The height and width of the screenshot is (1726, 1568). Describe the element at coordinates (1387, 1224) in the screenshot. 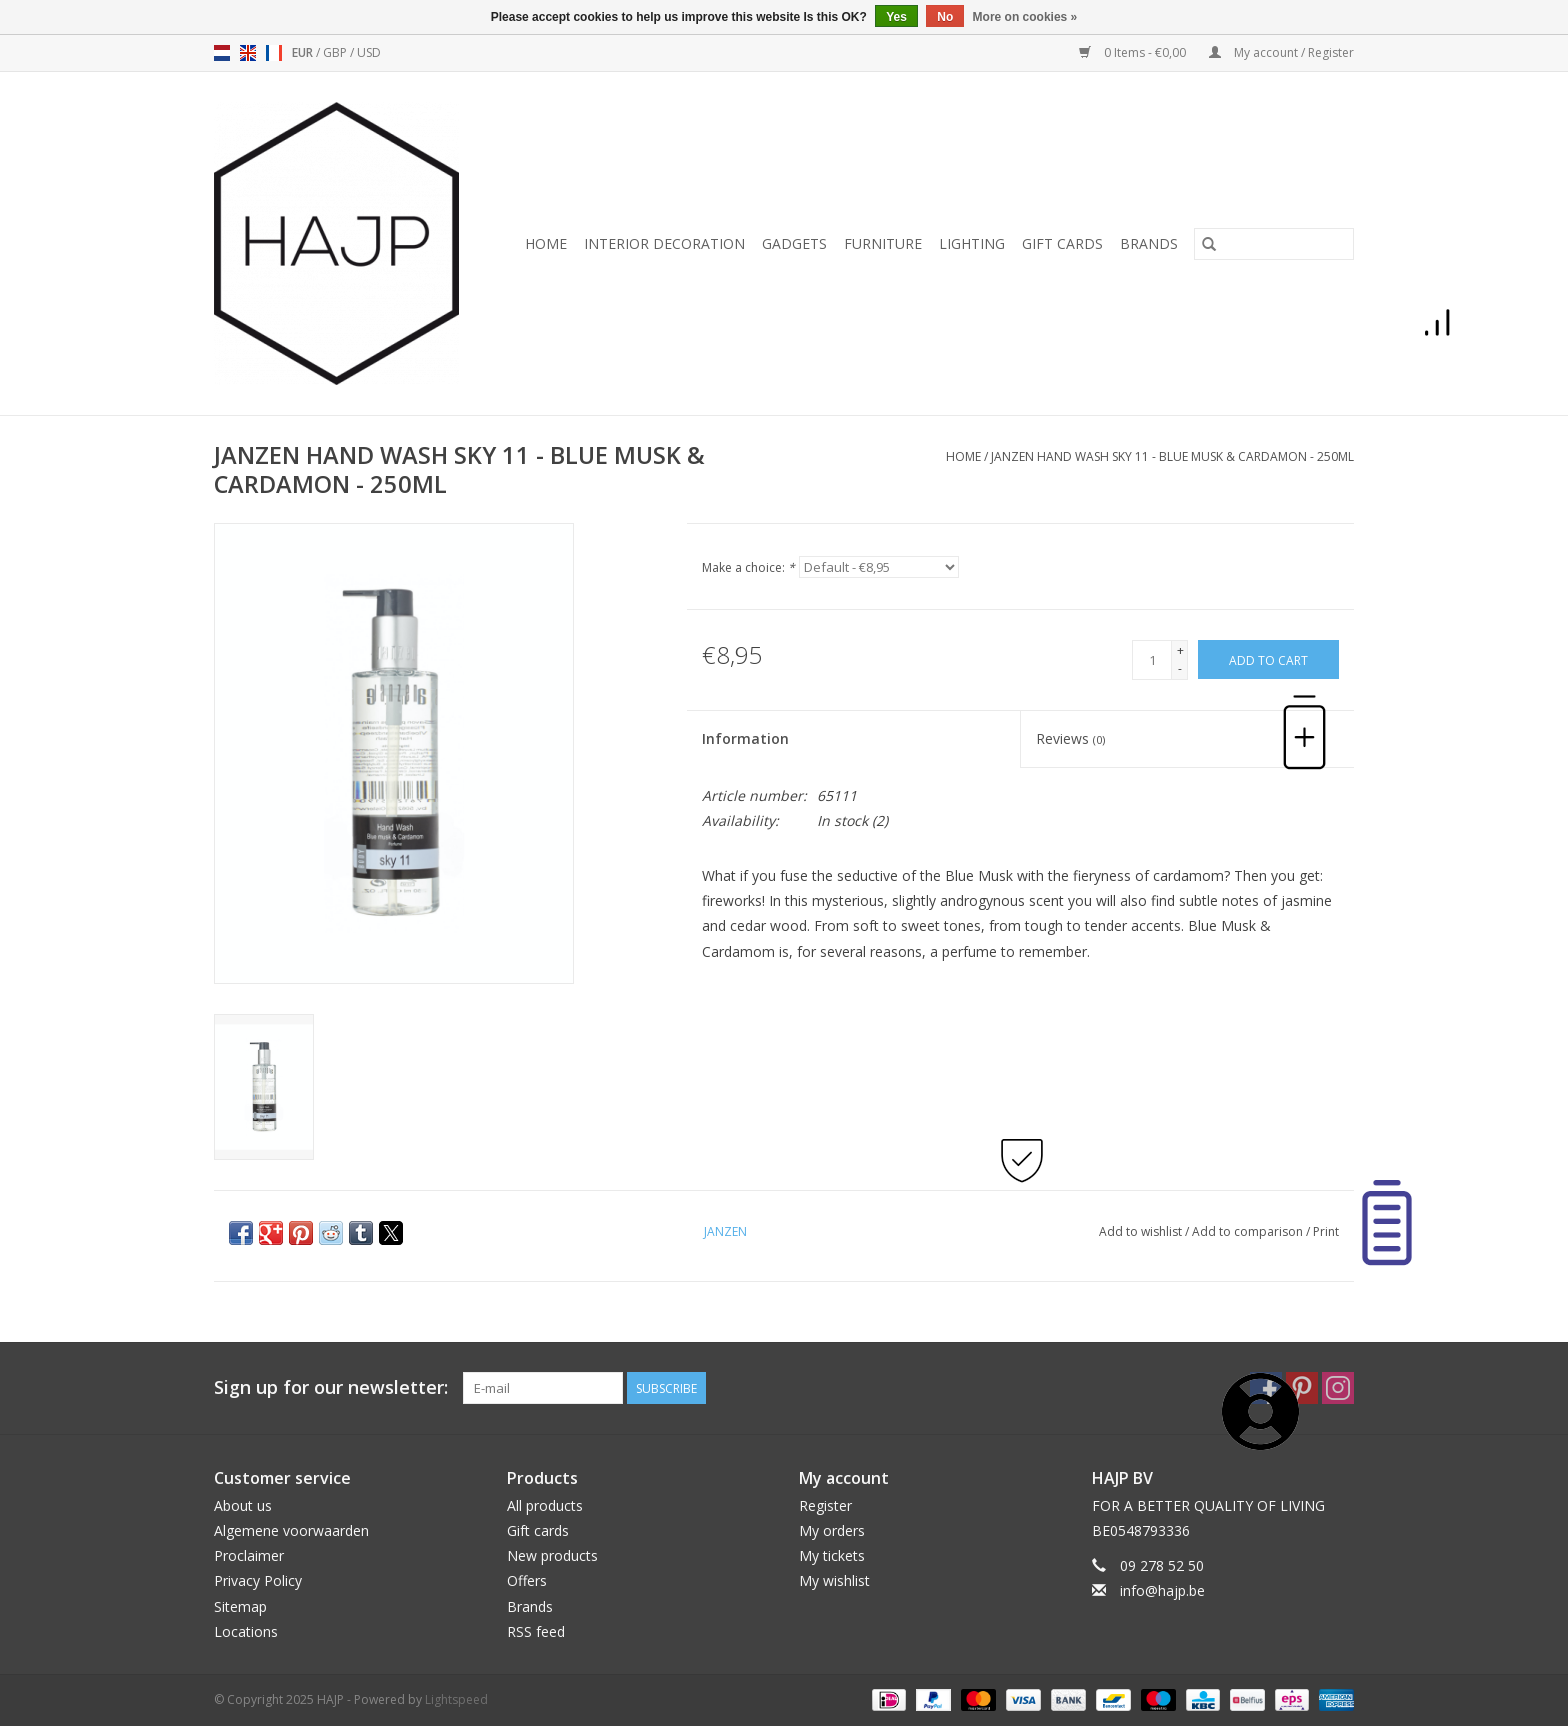

I see `battery fully charged` at that location.